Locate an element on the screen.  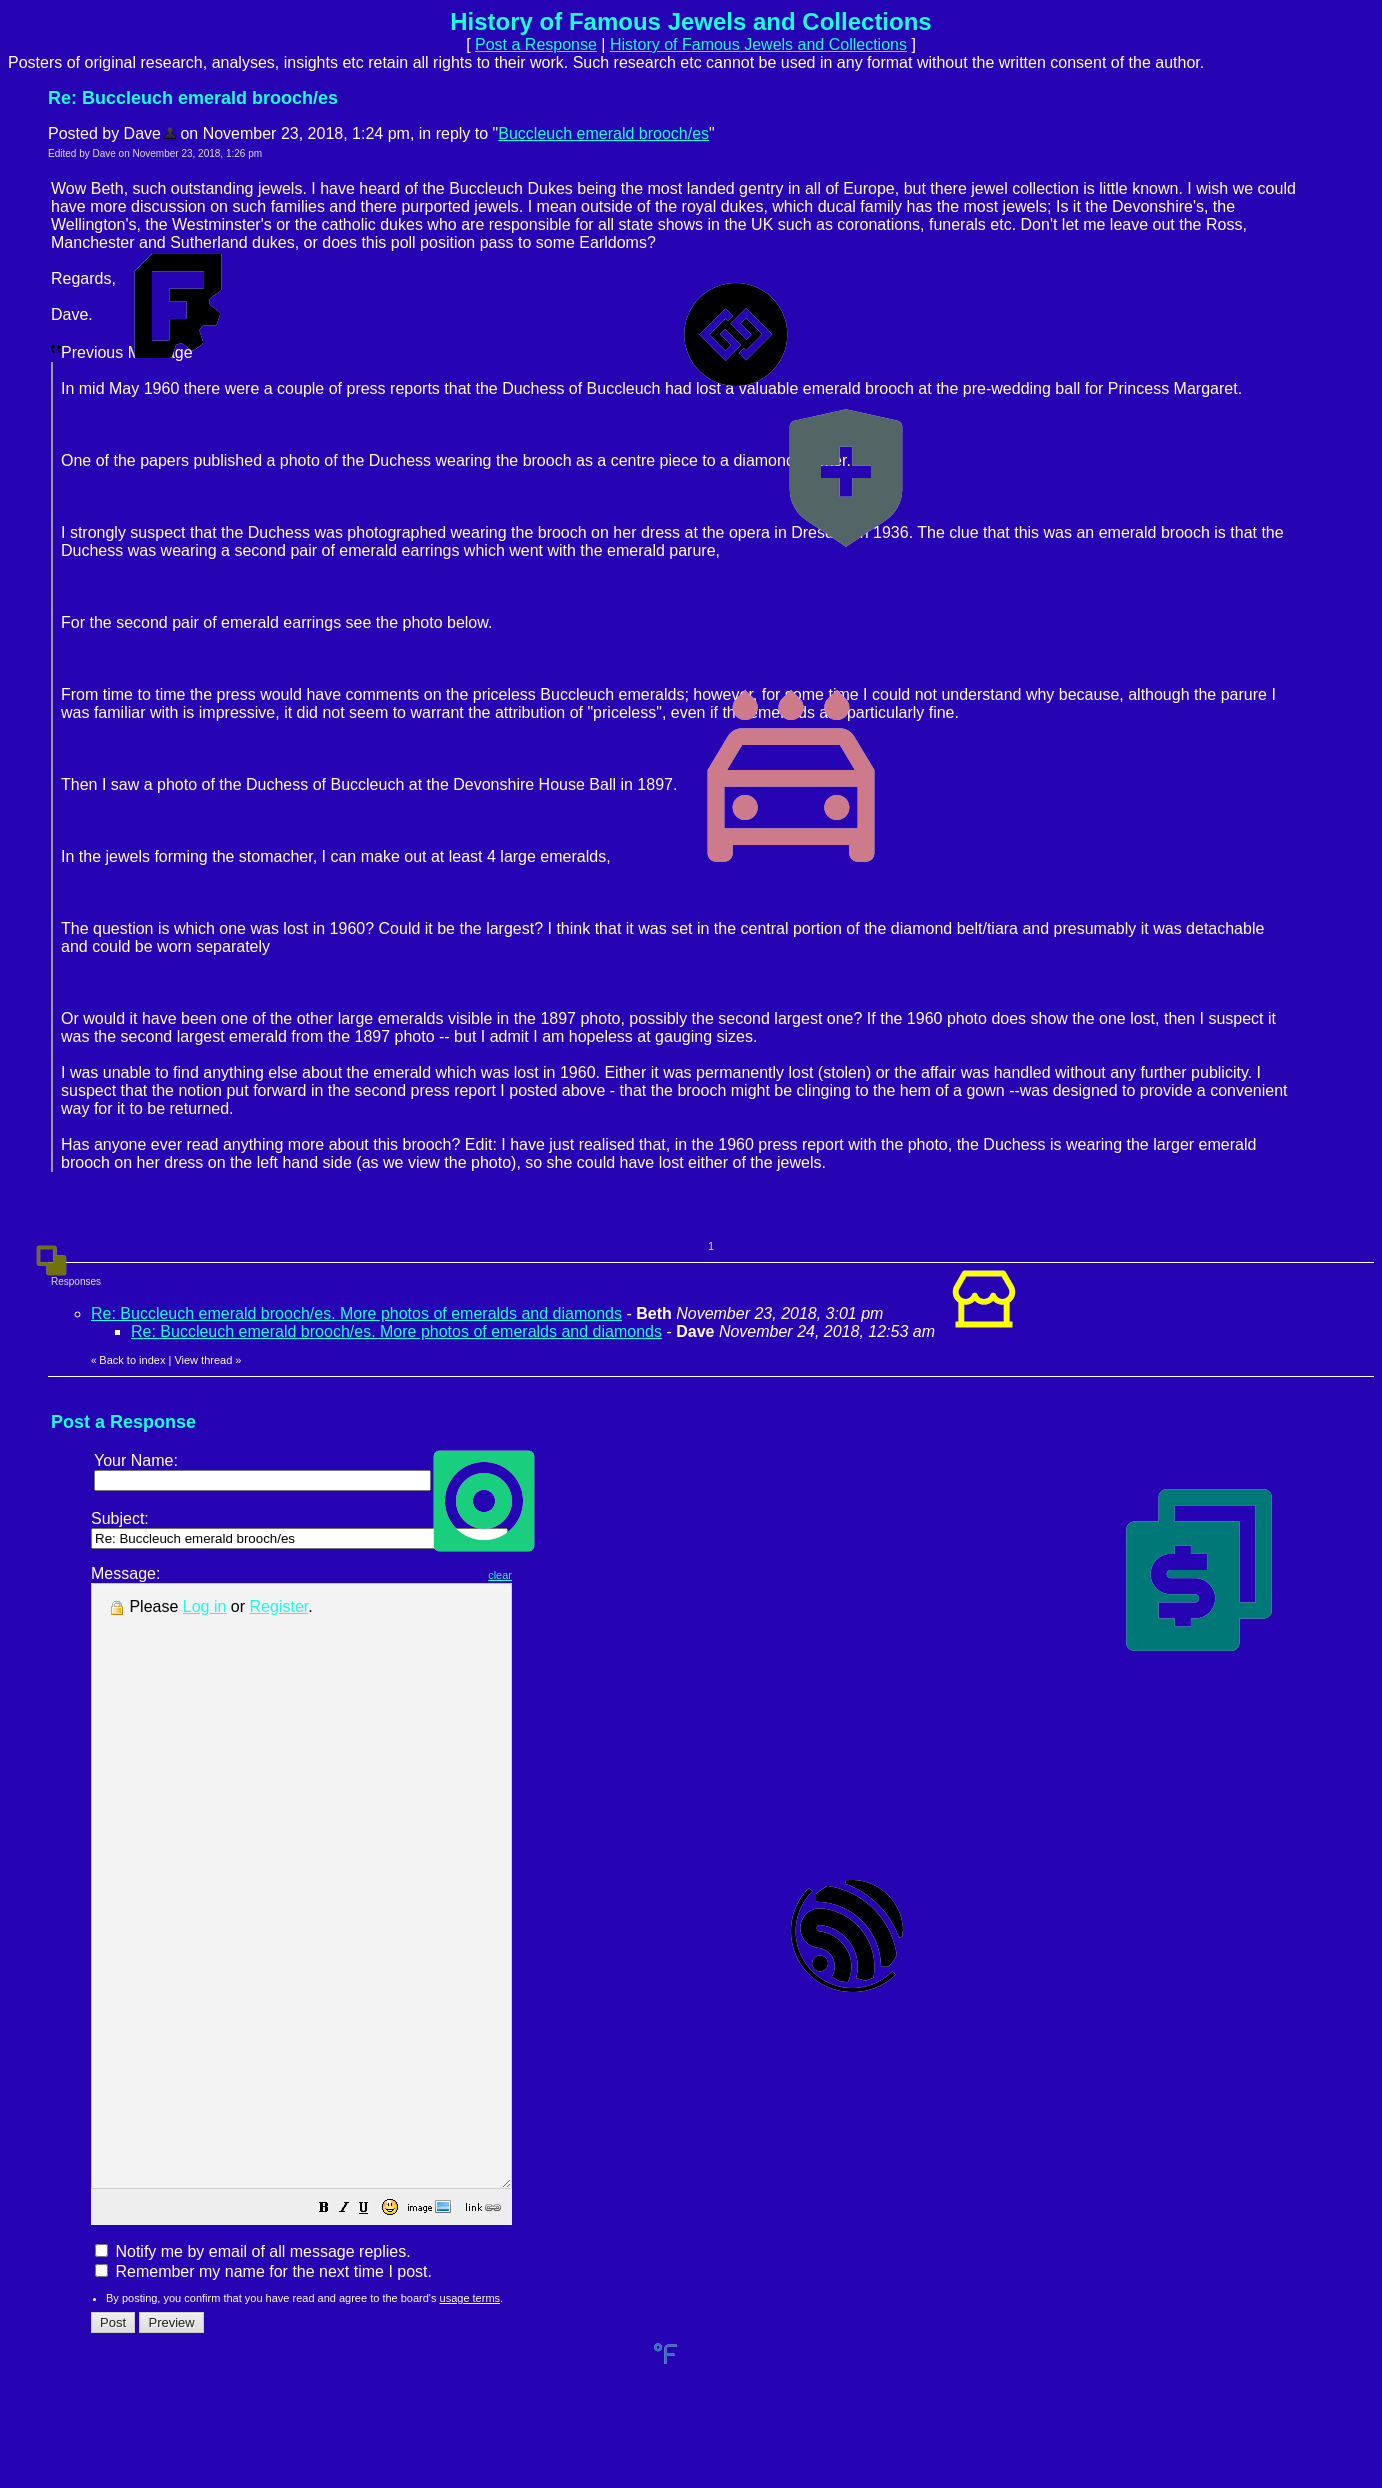
open FreeCAD application is located at coordinates (178, 306).